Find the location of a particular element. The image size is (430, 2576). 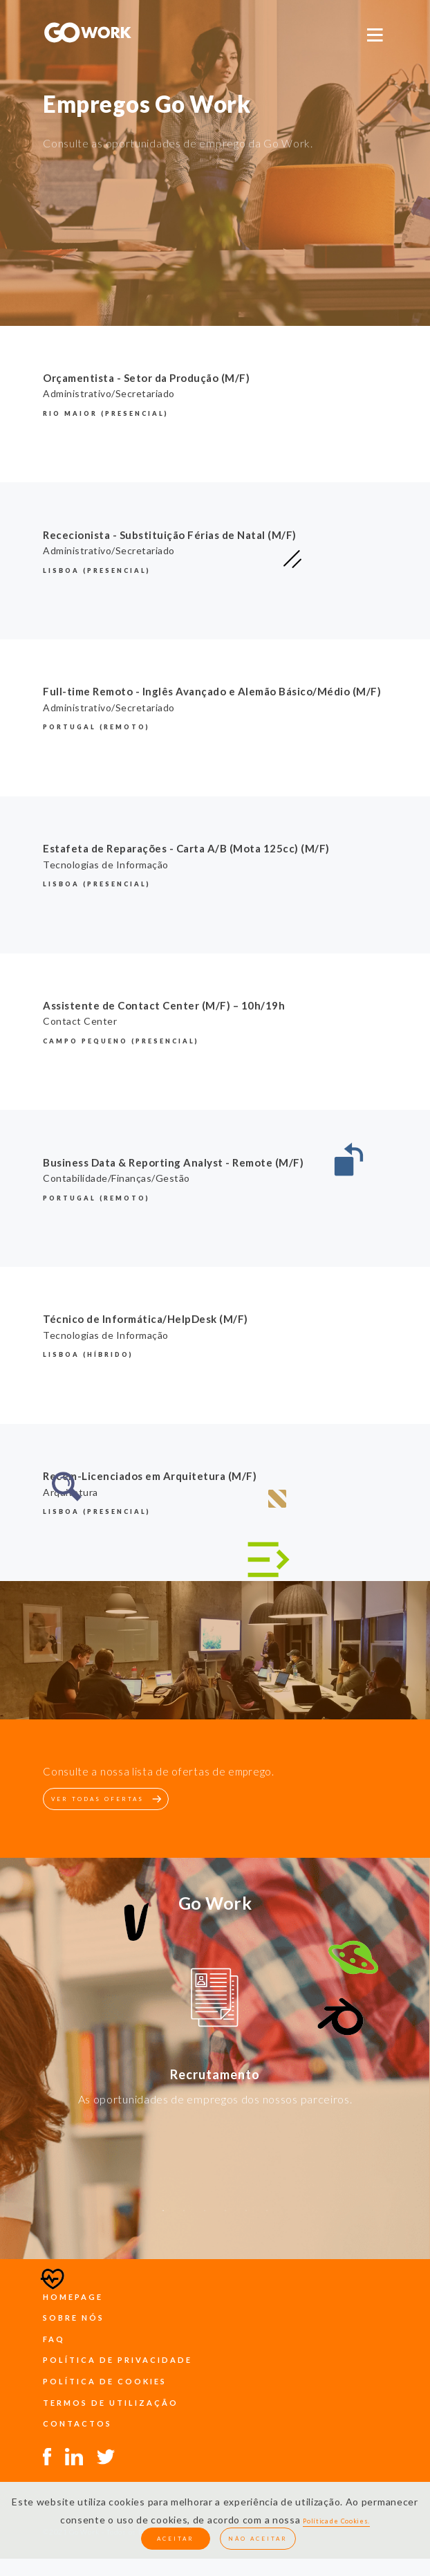

expand a collapsed sidebar menu is located at coordinates (268, 1560).